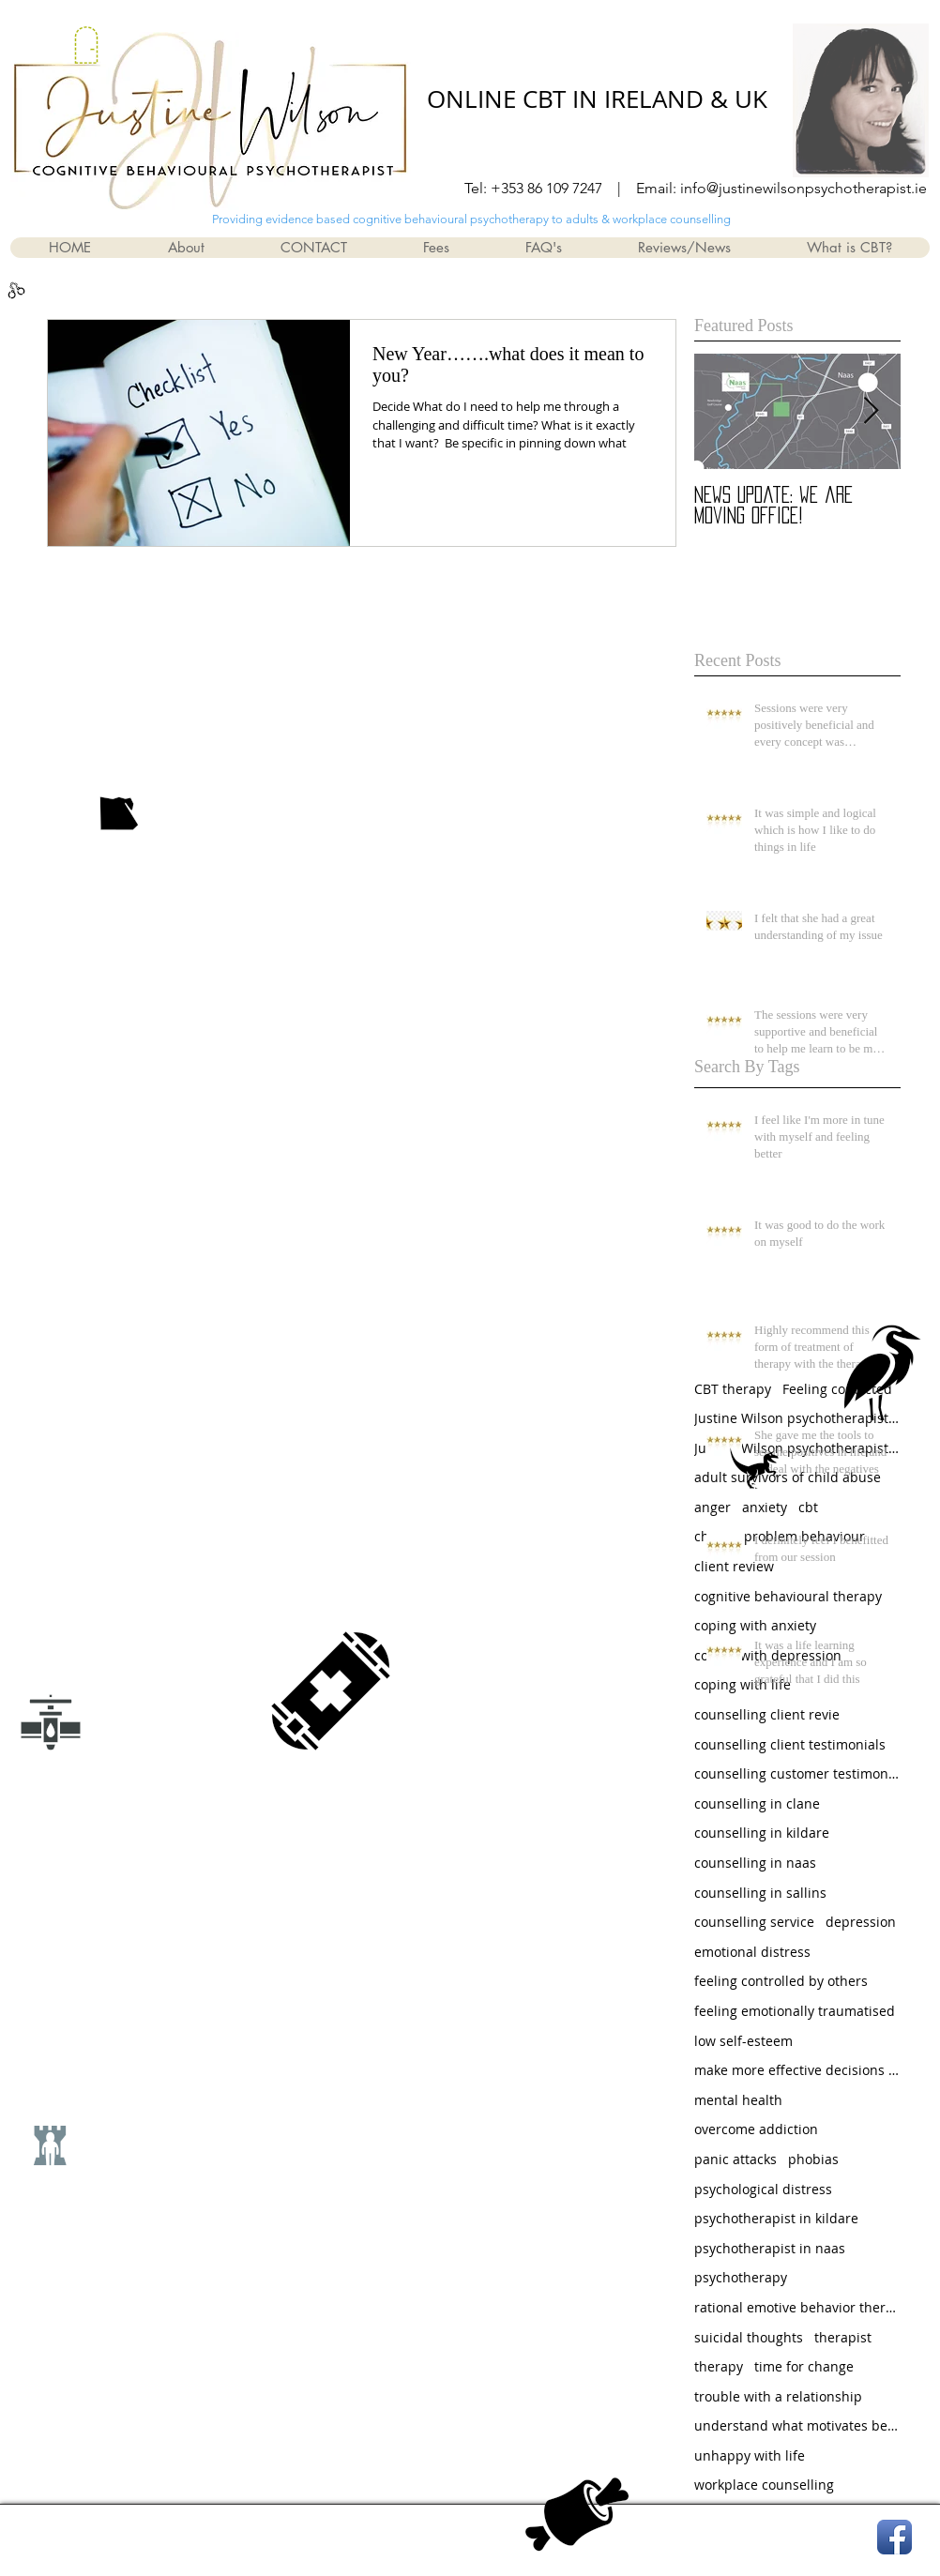  I want to click on use a health potion or healing item, so click(330, 1690).